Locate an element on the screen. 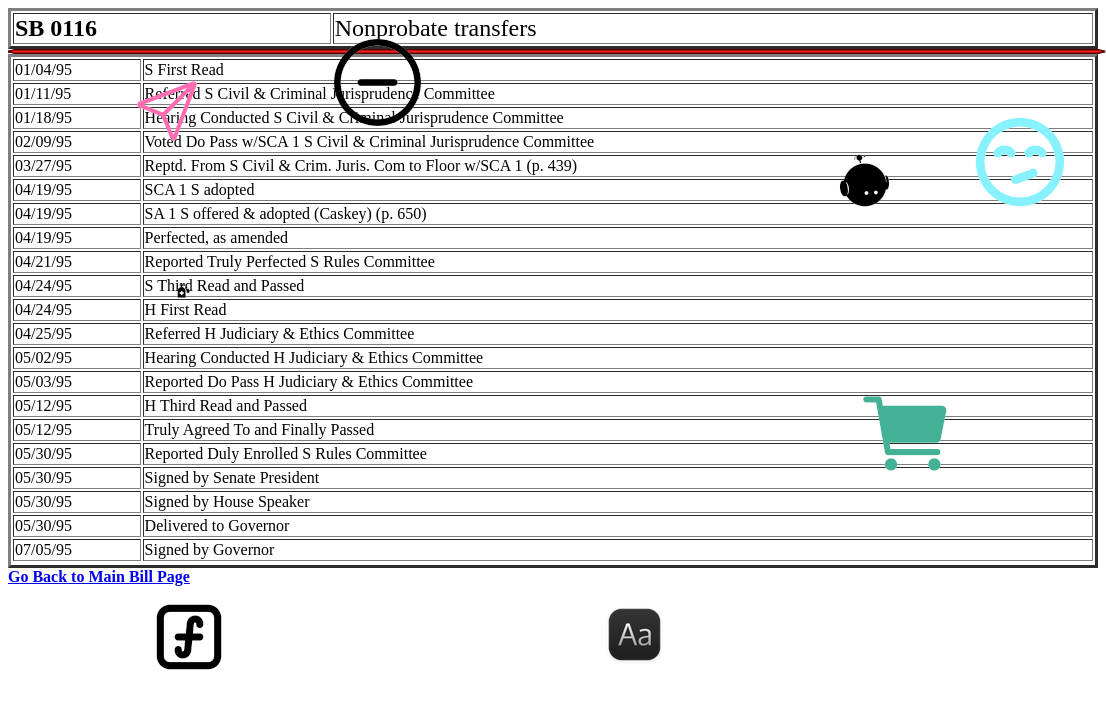 The height and width of the screenshot is (720, 1106). indicate dissatisfaction or negative feedback is located at coordinates (1020, 162).